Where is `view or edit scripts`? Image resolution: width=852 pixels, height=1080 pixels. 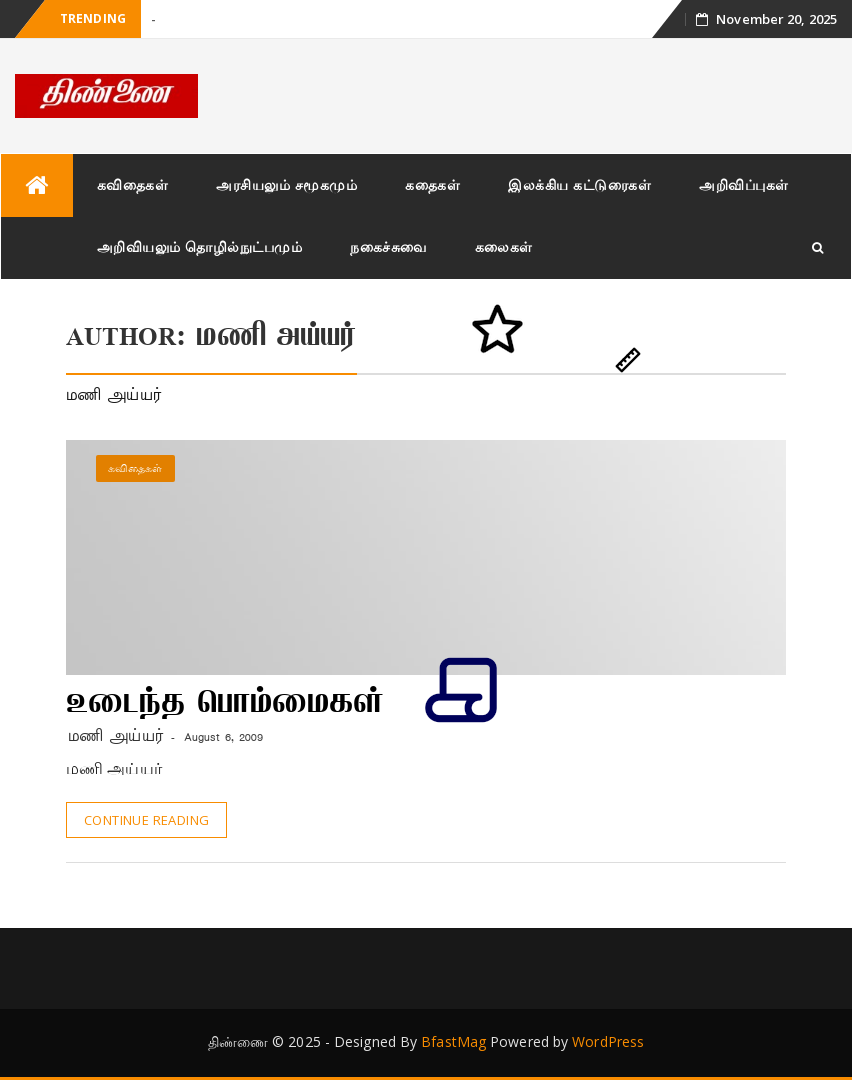 view or edit scripts is located at coordinates (461, 690).